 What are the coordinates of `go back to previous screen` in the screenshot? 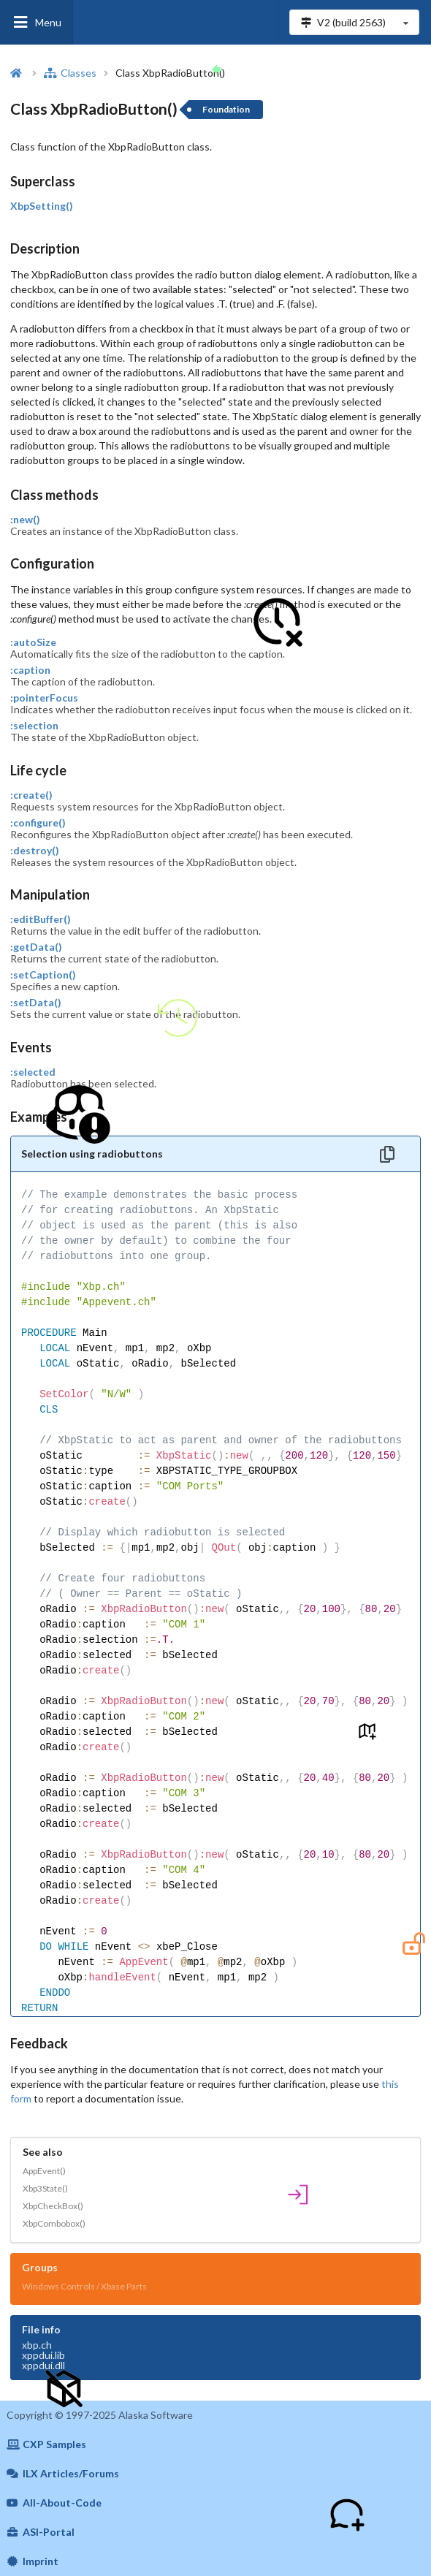 It's located at (217, 69).